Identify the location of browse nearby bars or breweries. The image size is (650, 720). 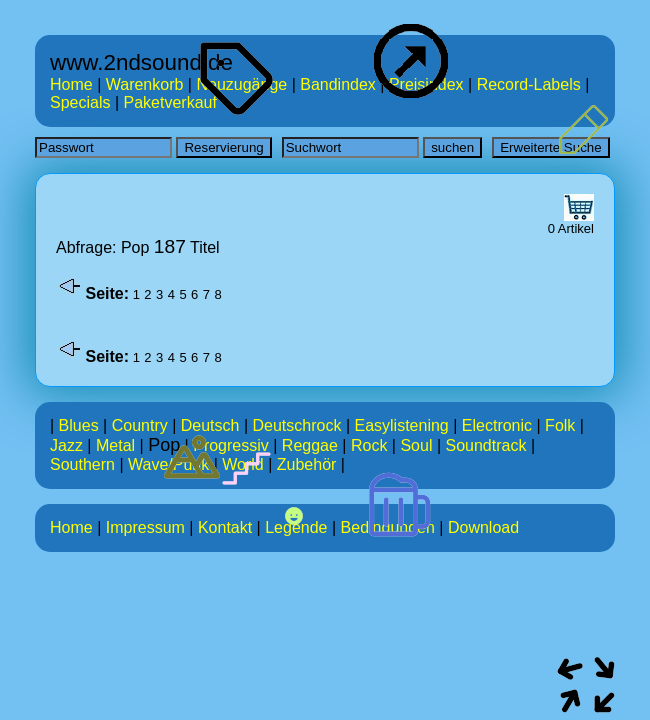
(396, 507).